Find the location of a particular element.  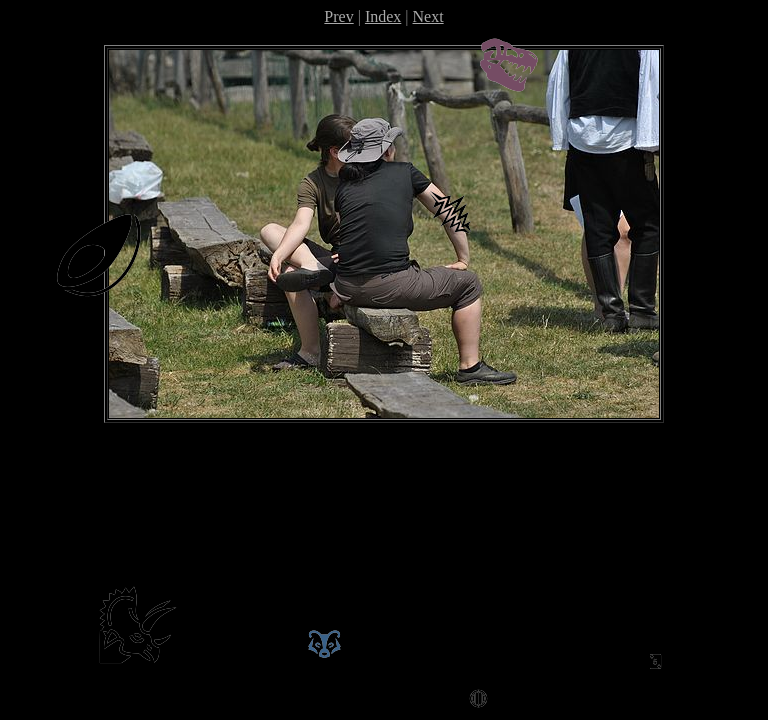

select avocado ingredient or topping is located at coordinates (99, 255).